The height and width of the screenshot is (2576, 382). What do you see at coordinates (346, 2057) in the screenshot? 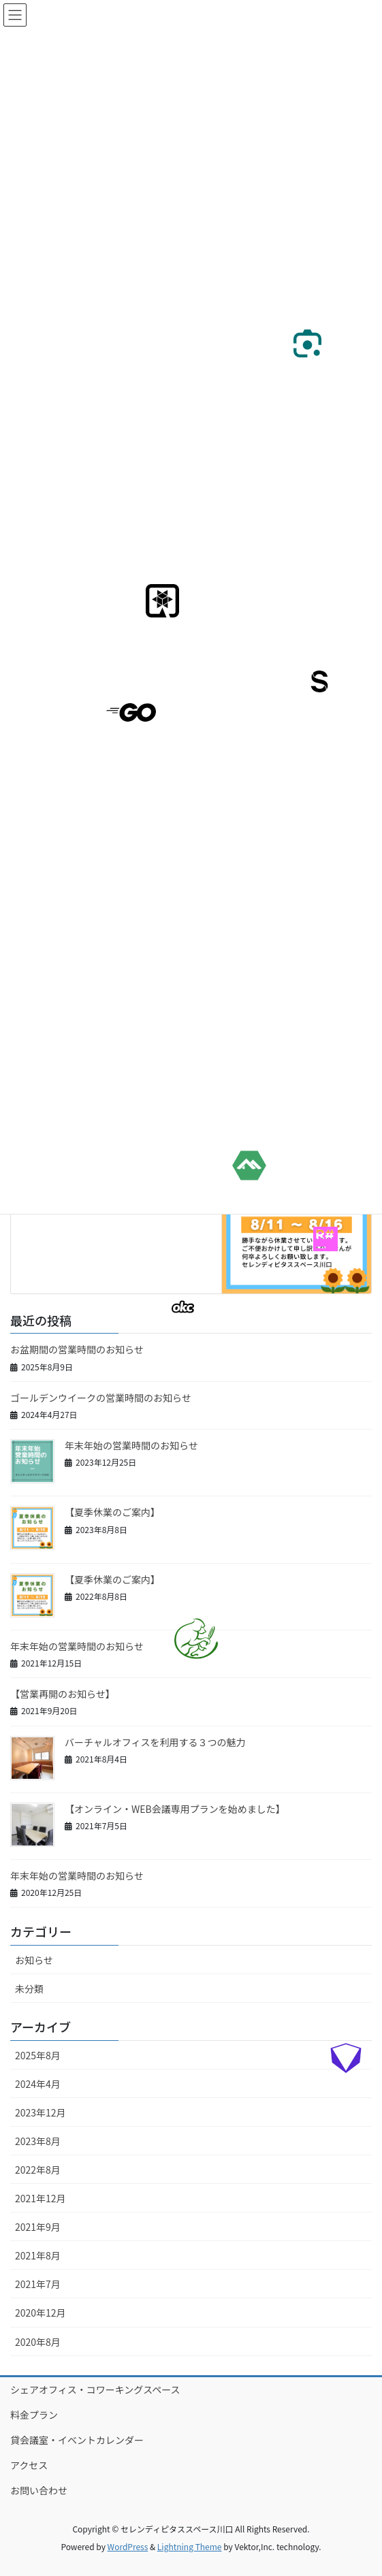
I see `openbase logo` at bounding box center [346, 2057].